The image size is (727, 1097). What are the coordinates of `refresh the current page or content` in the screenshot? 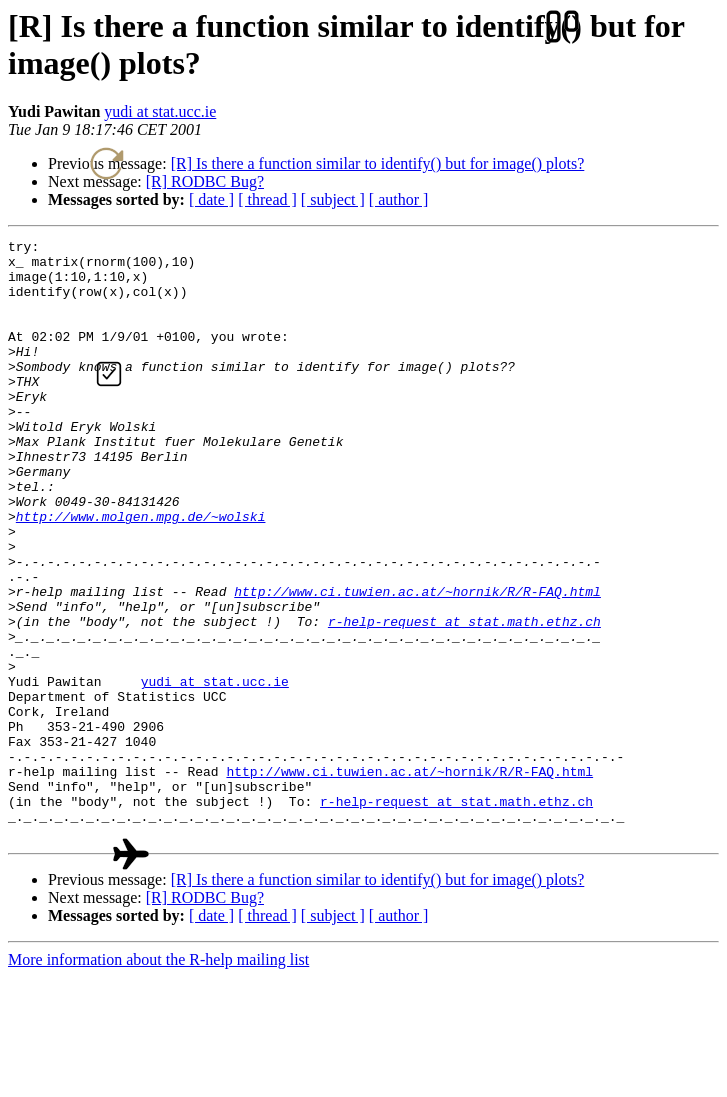 It's located at (107, 163).